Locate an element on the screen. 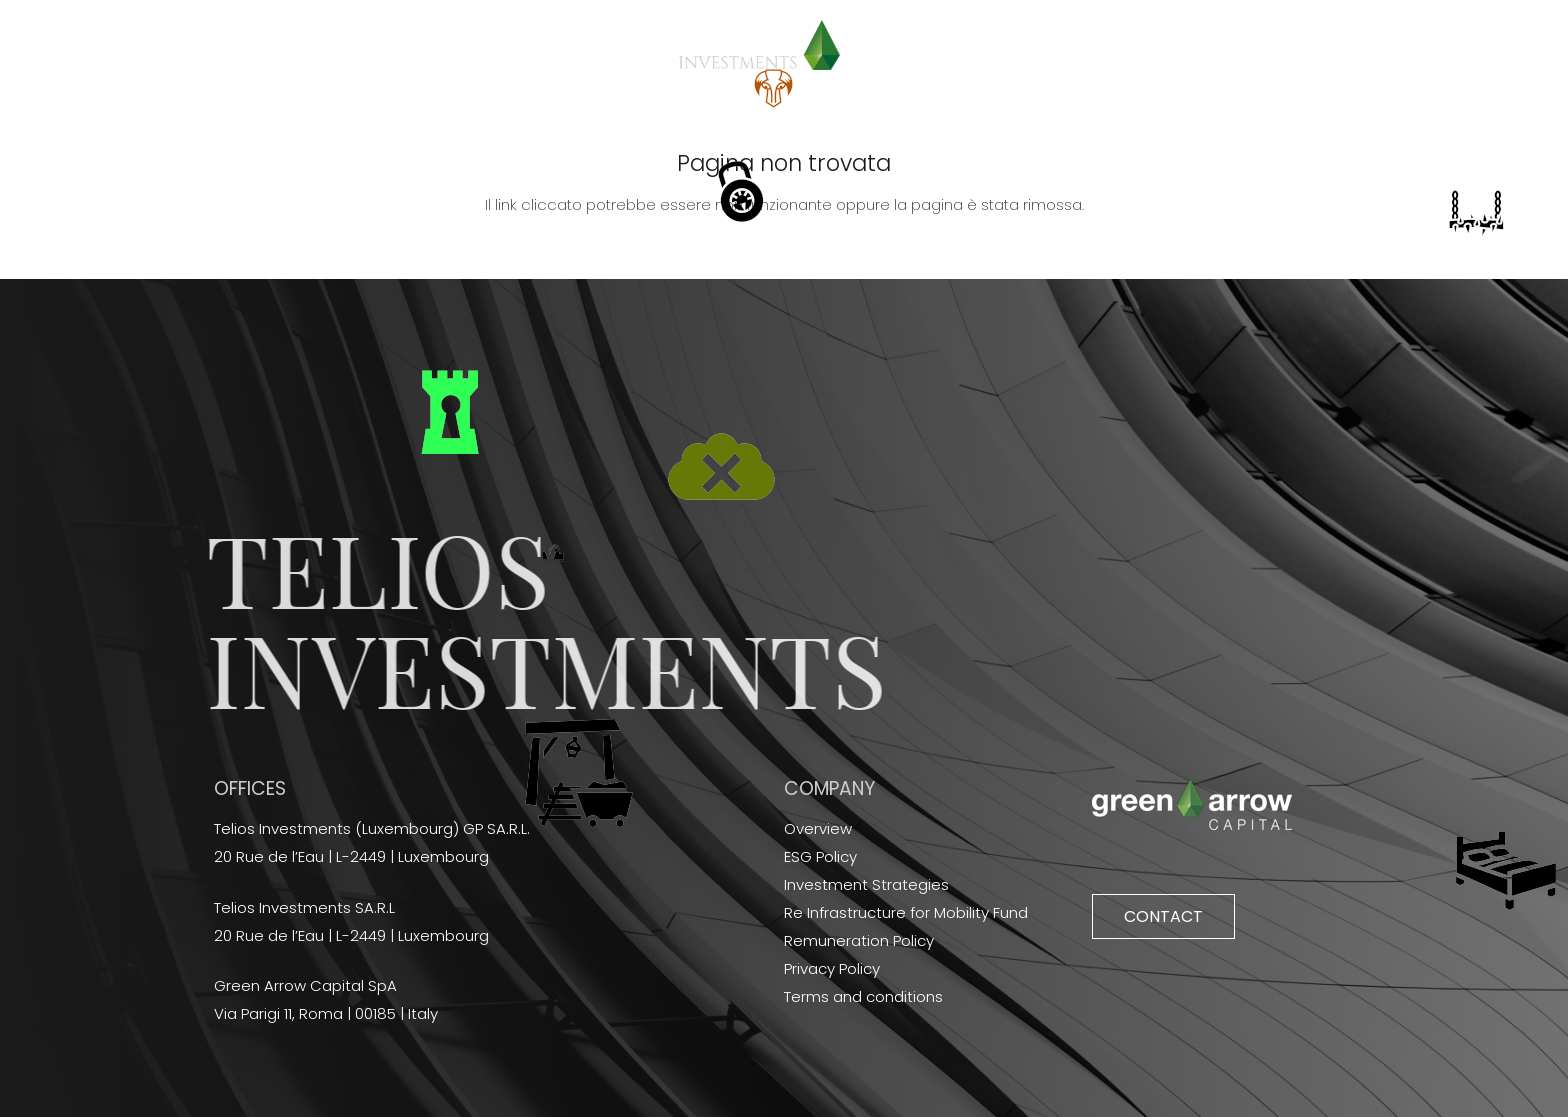 The width and height of the screenshot is (1568, 1117). launch trench assault game mode is located at coordinates (552, 551).